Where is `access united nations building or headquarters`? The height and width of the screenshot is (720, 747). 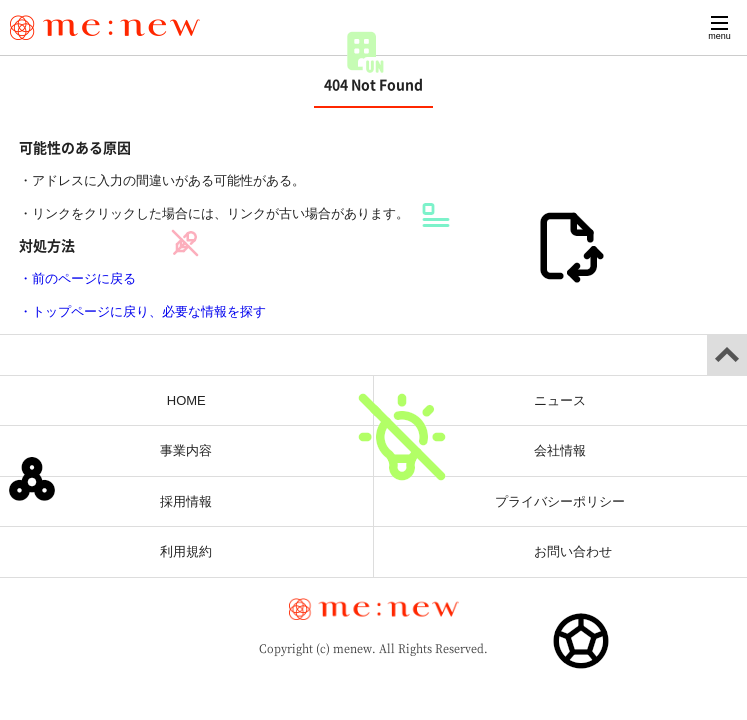
access united nations building or headquarters is located at coordinates (364, 51).